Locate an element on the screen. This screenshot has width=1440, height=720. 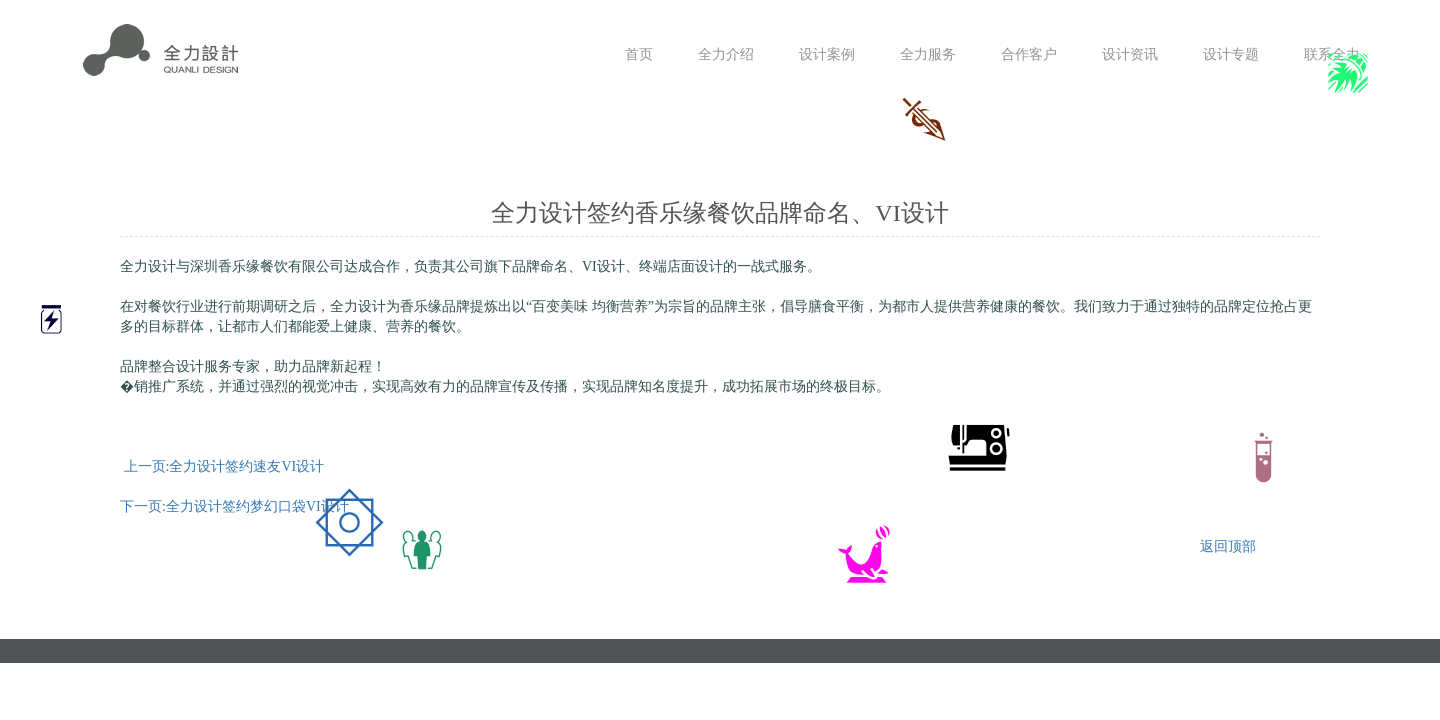
indicates islamic content or quranic section marker is located at coordinates (349, 522).